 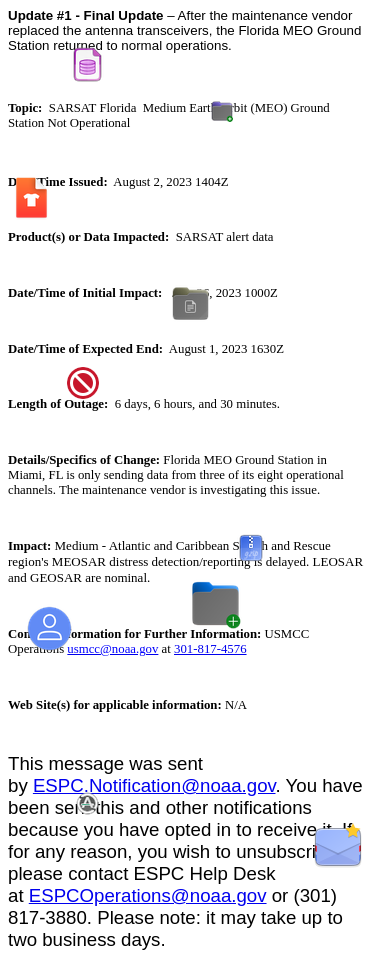 I want to click on a gzip compressed archive file, so click(x=251, y=548).